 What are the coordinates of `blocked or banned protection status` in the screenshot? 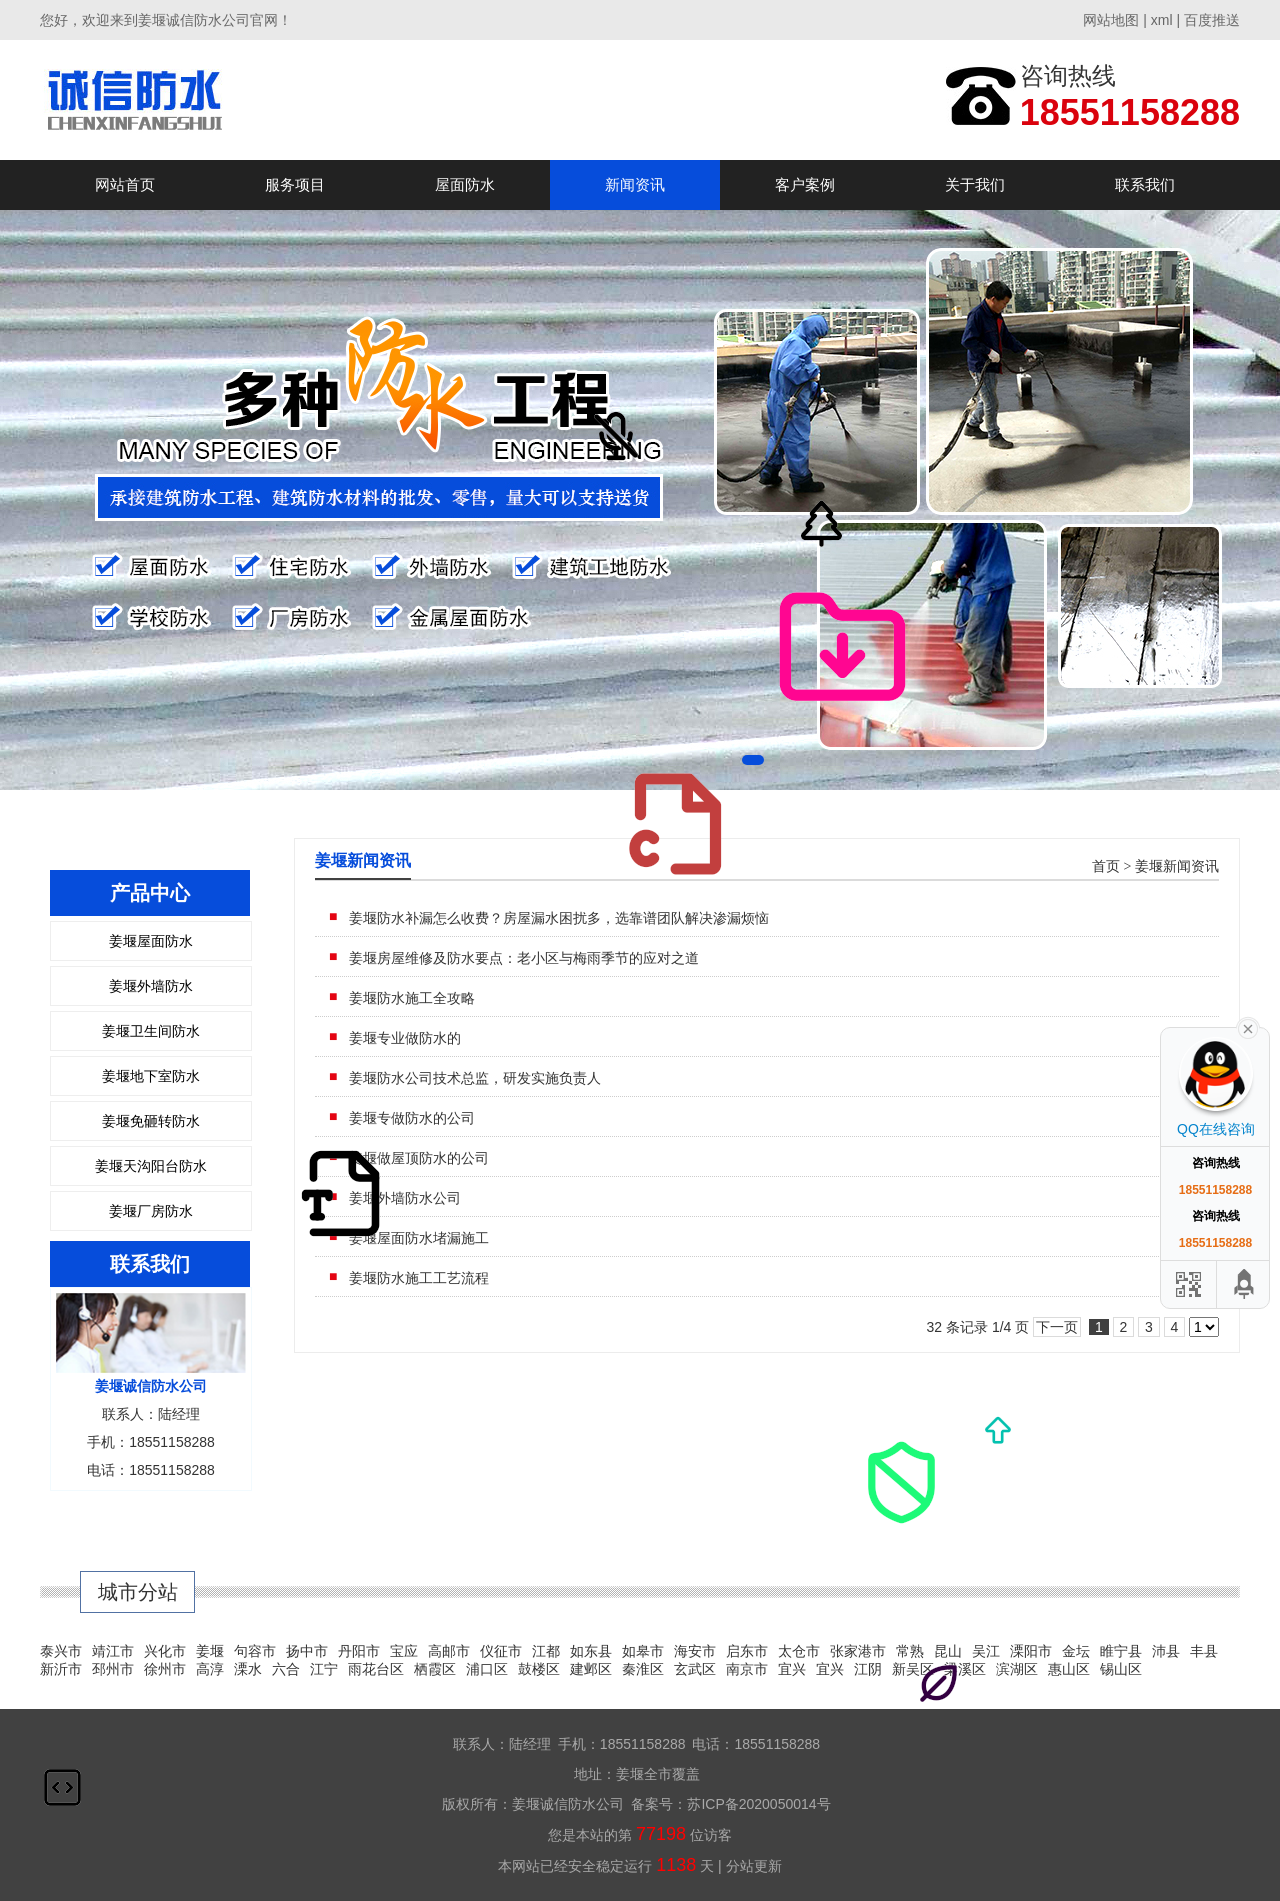 It's located at (901, 1482).